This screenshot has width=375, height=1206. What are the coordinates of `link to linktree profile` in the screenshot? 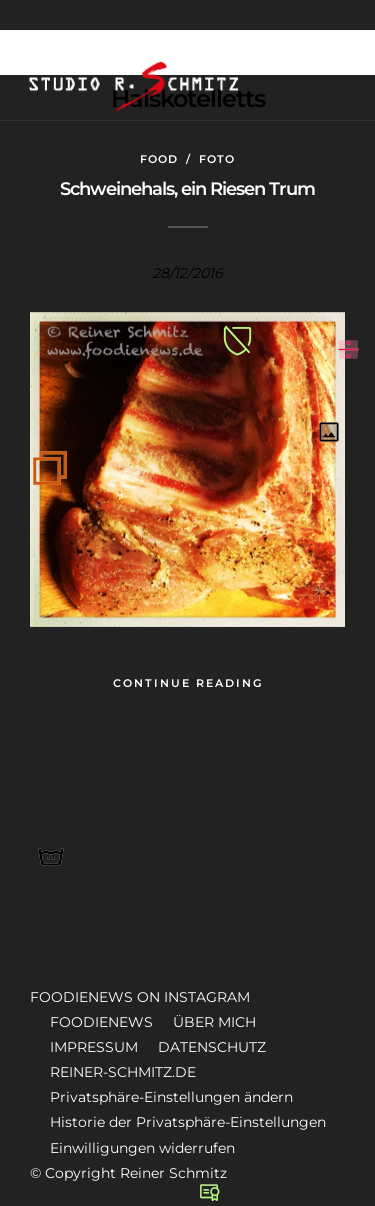 It's located at (319, 592).